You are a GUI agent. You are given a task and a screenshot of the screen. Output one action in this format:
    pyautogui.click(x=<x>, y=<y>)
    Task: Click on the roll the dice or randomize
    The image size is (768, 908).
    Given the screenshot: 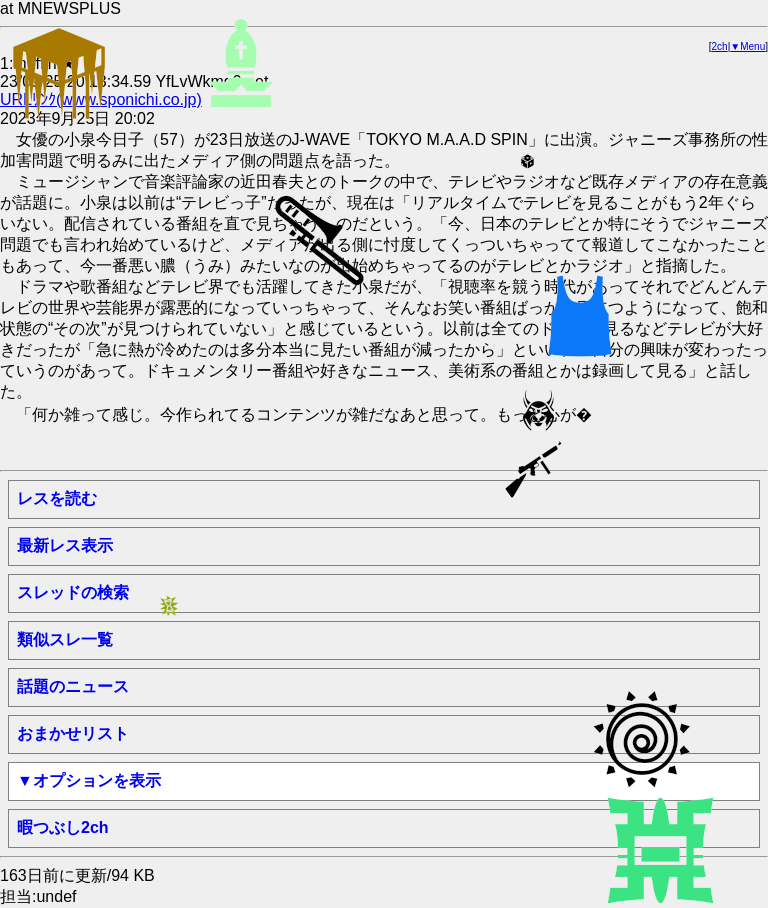 What is the action you would take?
    pyautogui.click(x=527, y=161)
    